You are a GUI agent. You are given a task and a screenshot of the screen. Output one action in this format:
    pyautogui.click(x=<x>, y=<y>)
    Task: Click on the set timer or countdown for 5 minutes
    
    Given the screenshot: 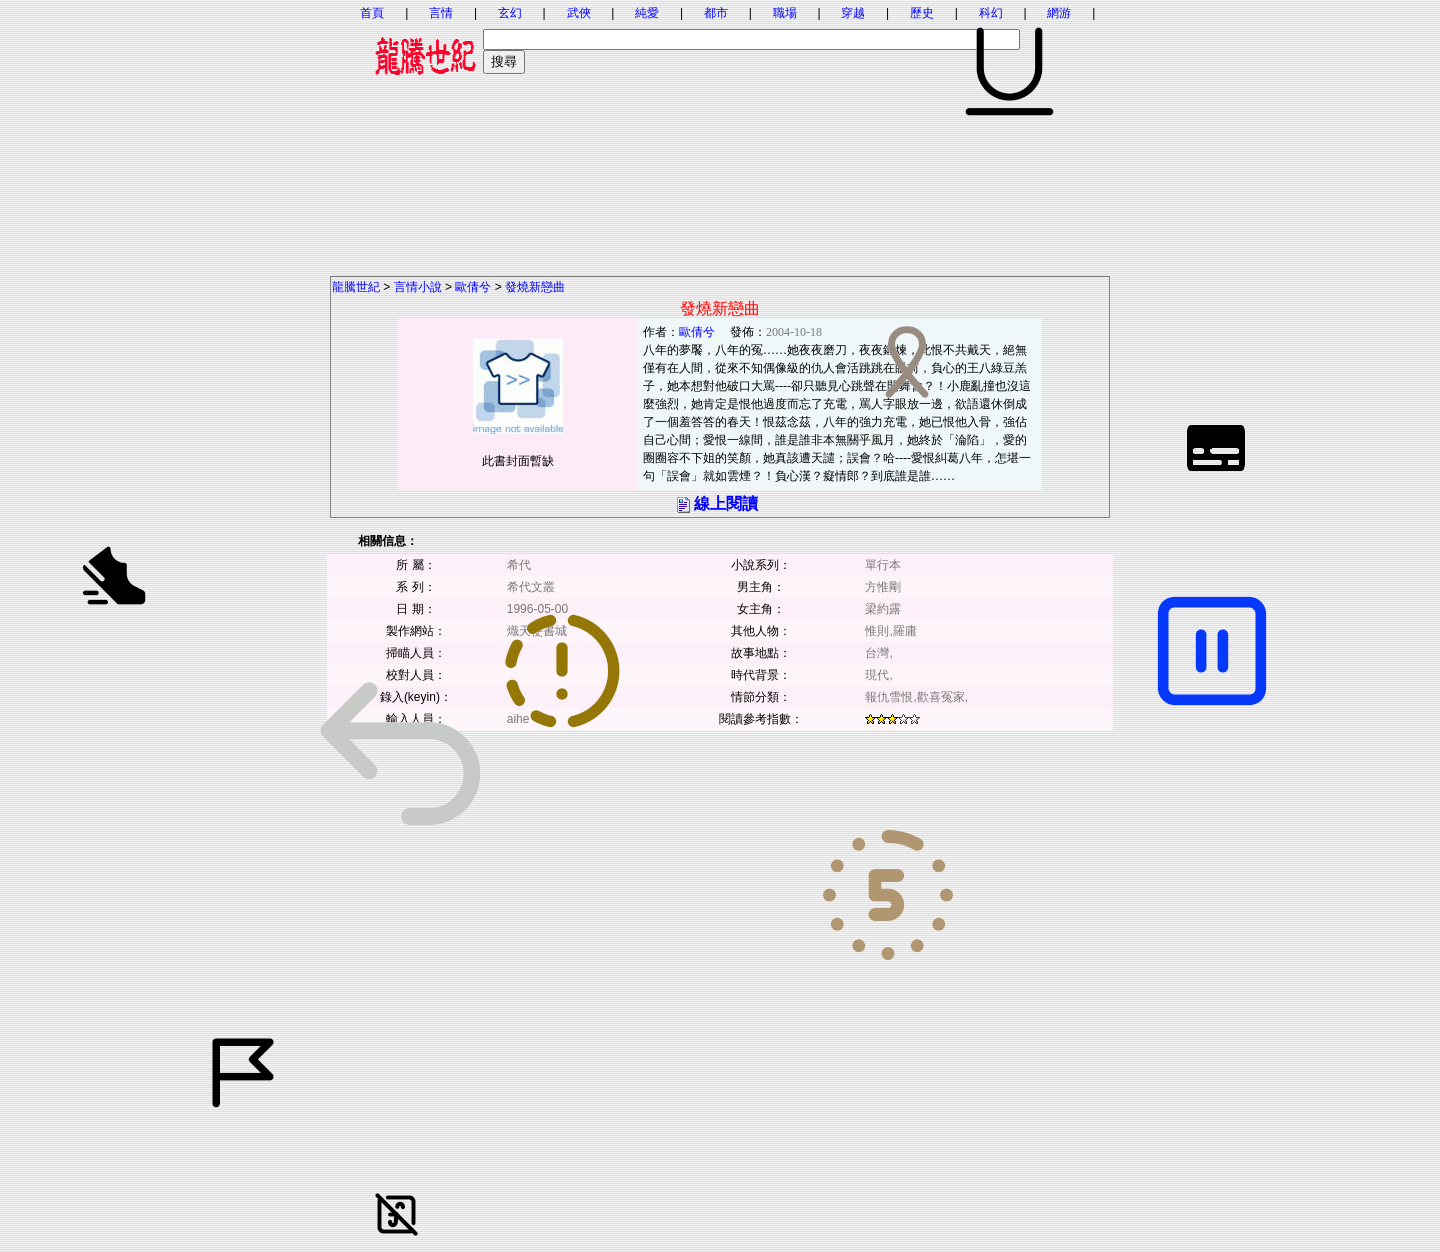 What is the action you would take?
    pyautogui.click(x=888, y=895)
    